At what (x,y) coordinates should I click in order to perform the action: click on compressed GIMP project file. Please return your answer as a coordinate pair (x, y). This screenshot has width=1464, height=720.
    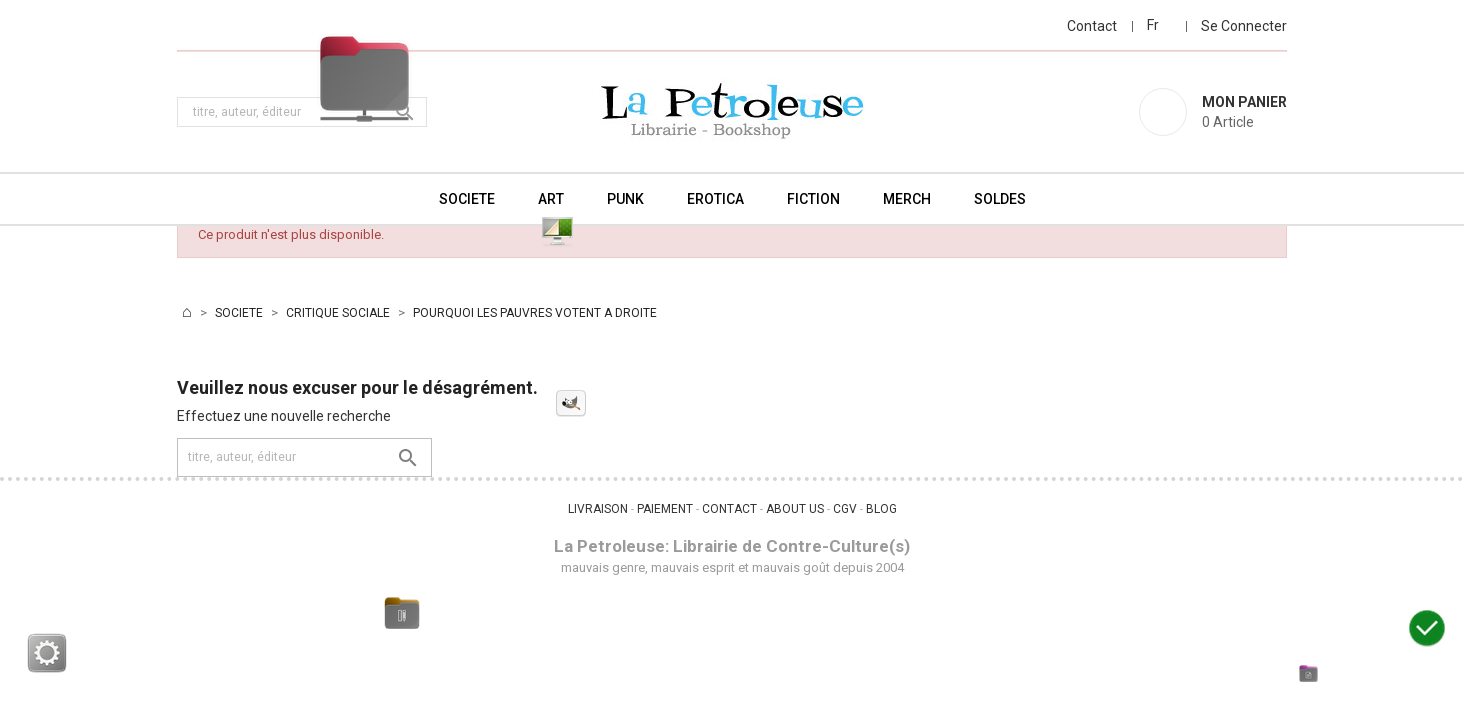
    Looking at the image, I should click on (571, 402).